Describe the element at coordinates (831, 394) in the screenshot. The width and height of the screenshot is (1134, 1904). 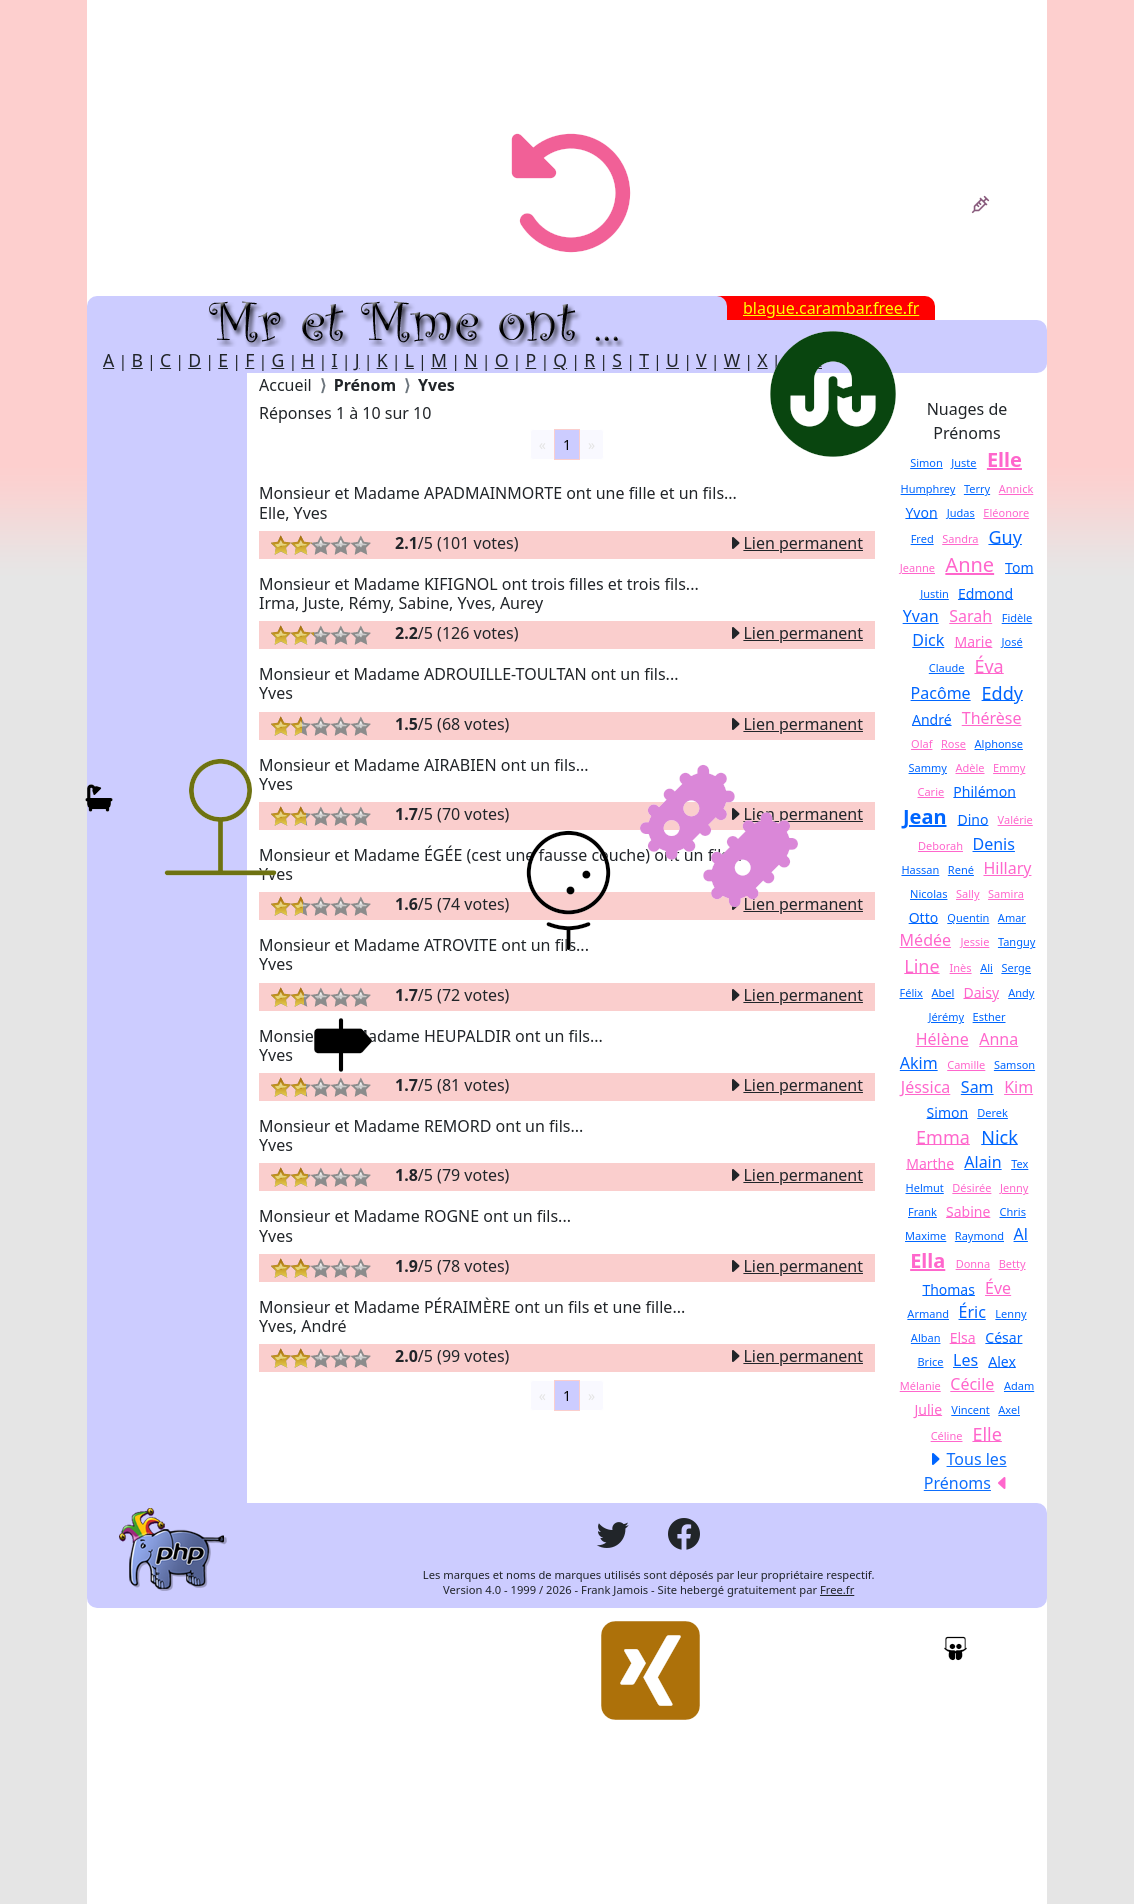
I see `stumbleupon social media logo` at that location.